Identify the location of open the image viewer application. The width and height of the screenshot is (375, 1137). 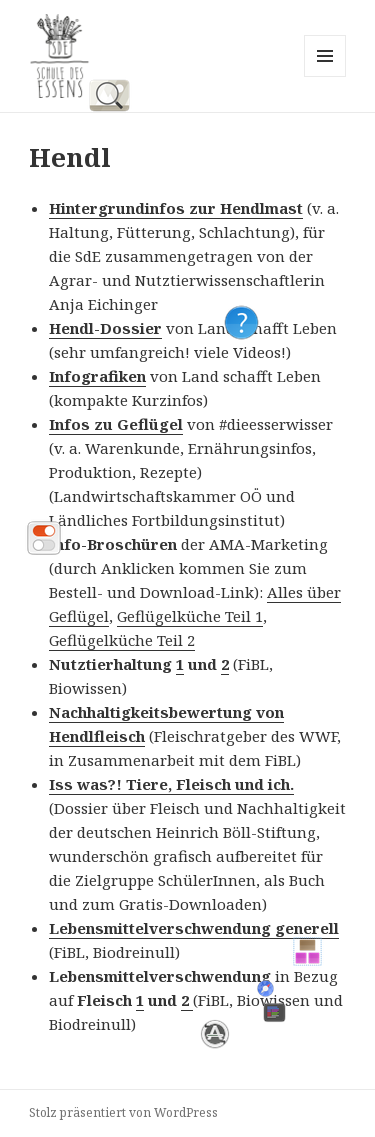
(109, 95).